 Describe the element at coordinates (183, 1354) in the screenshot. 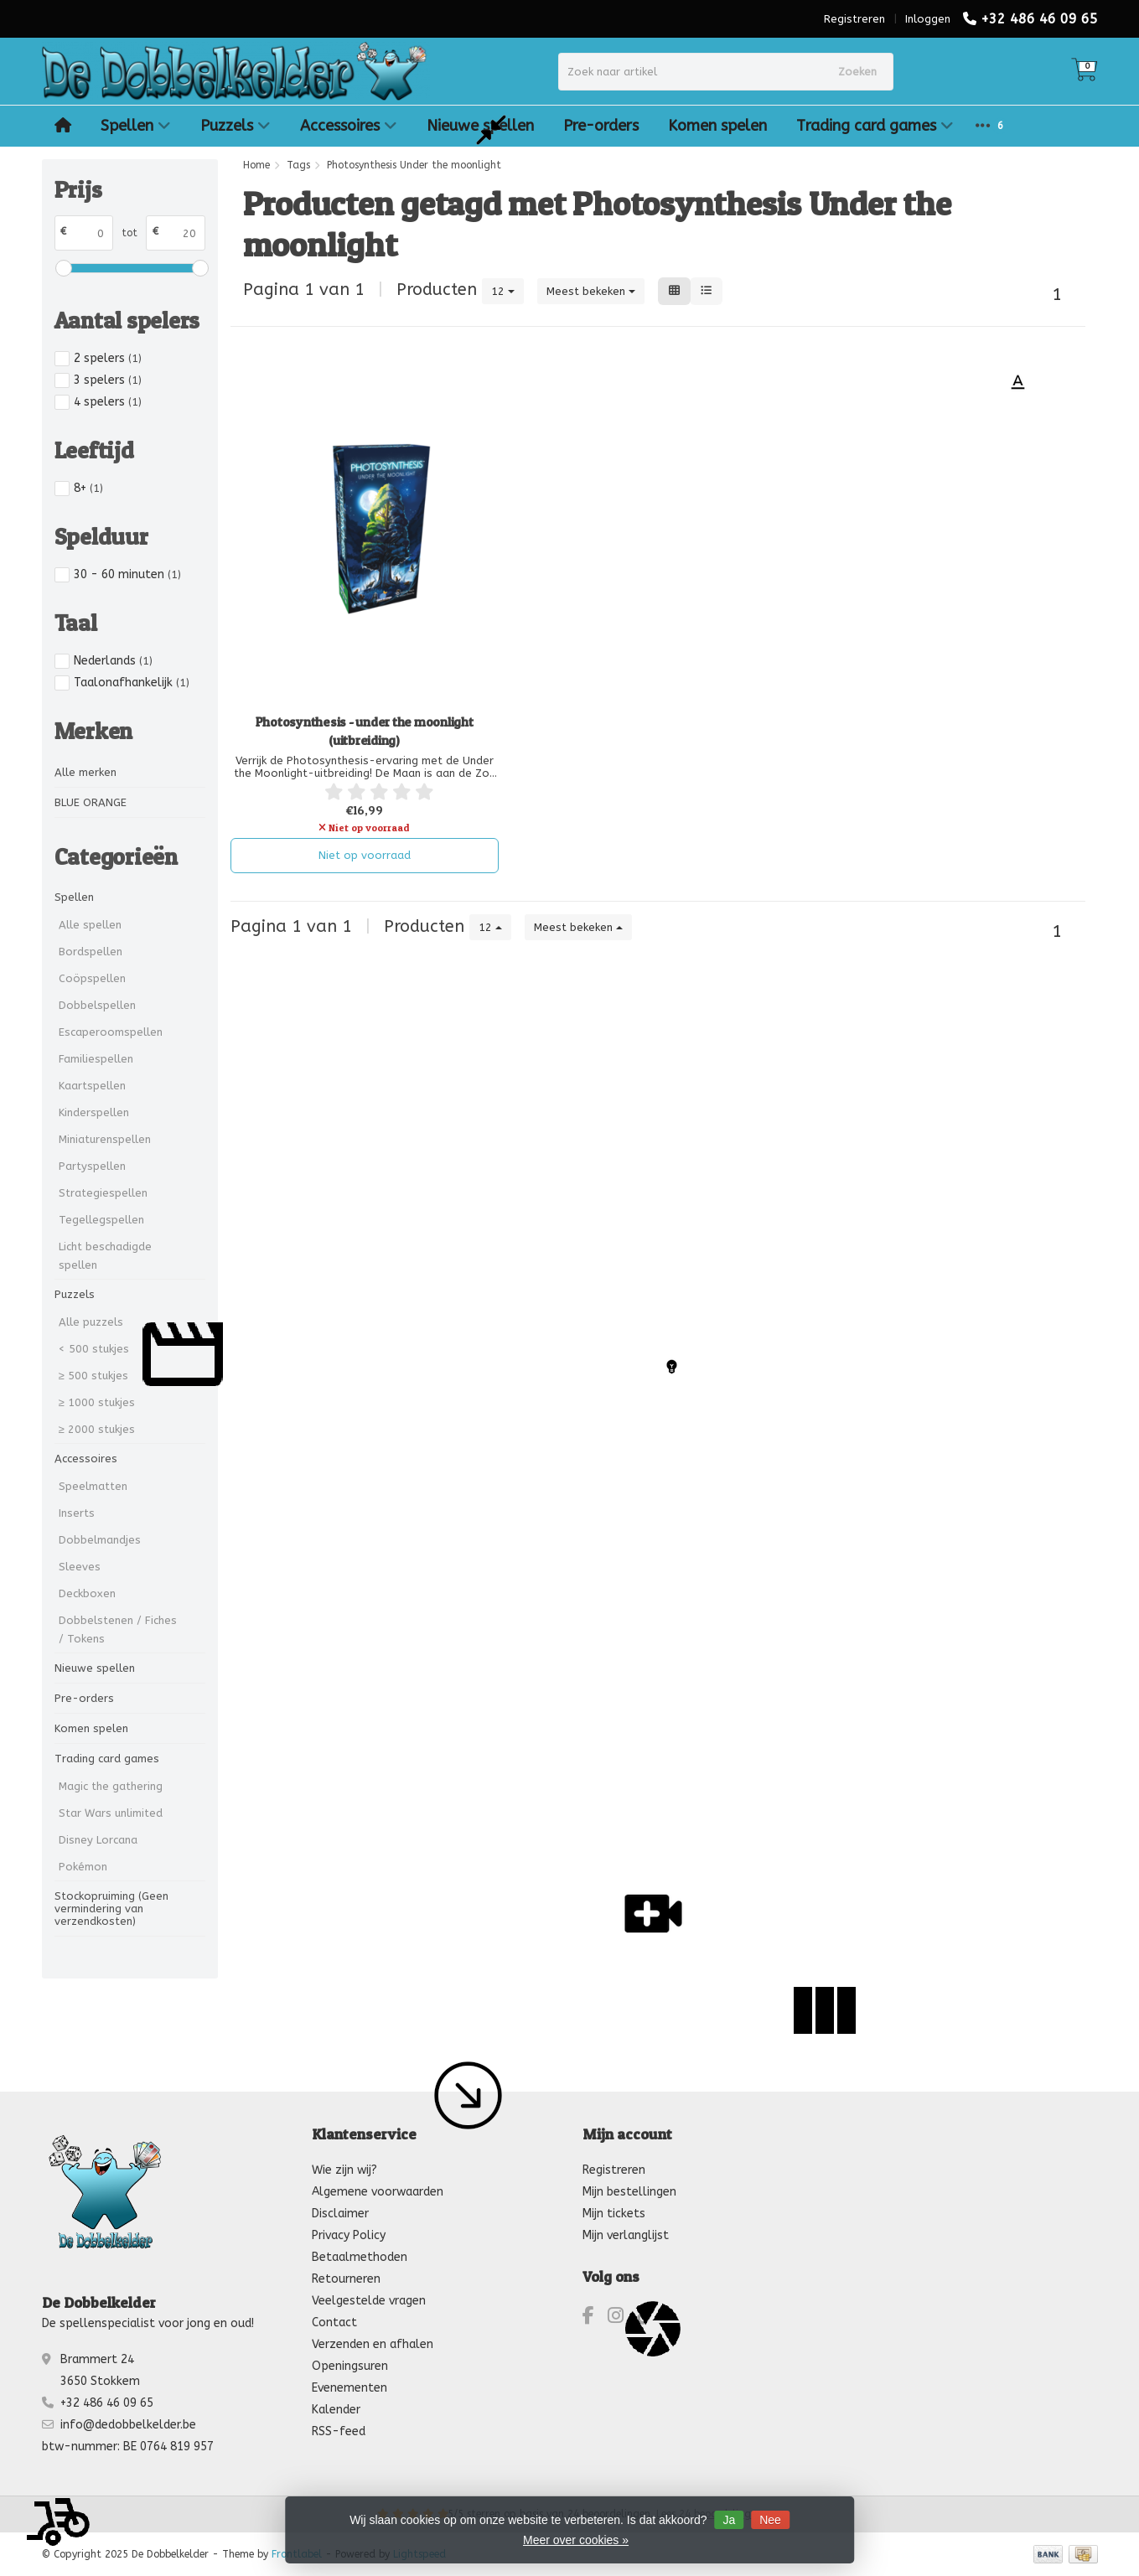

I see `create a new video or movie project` at that location.